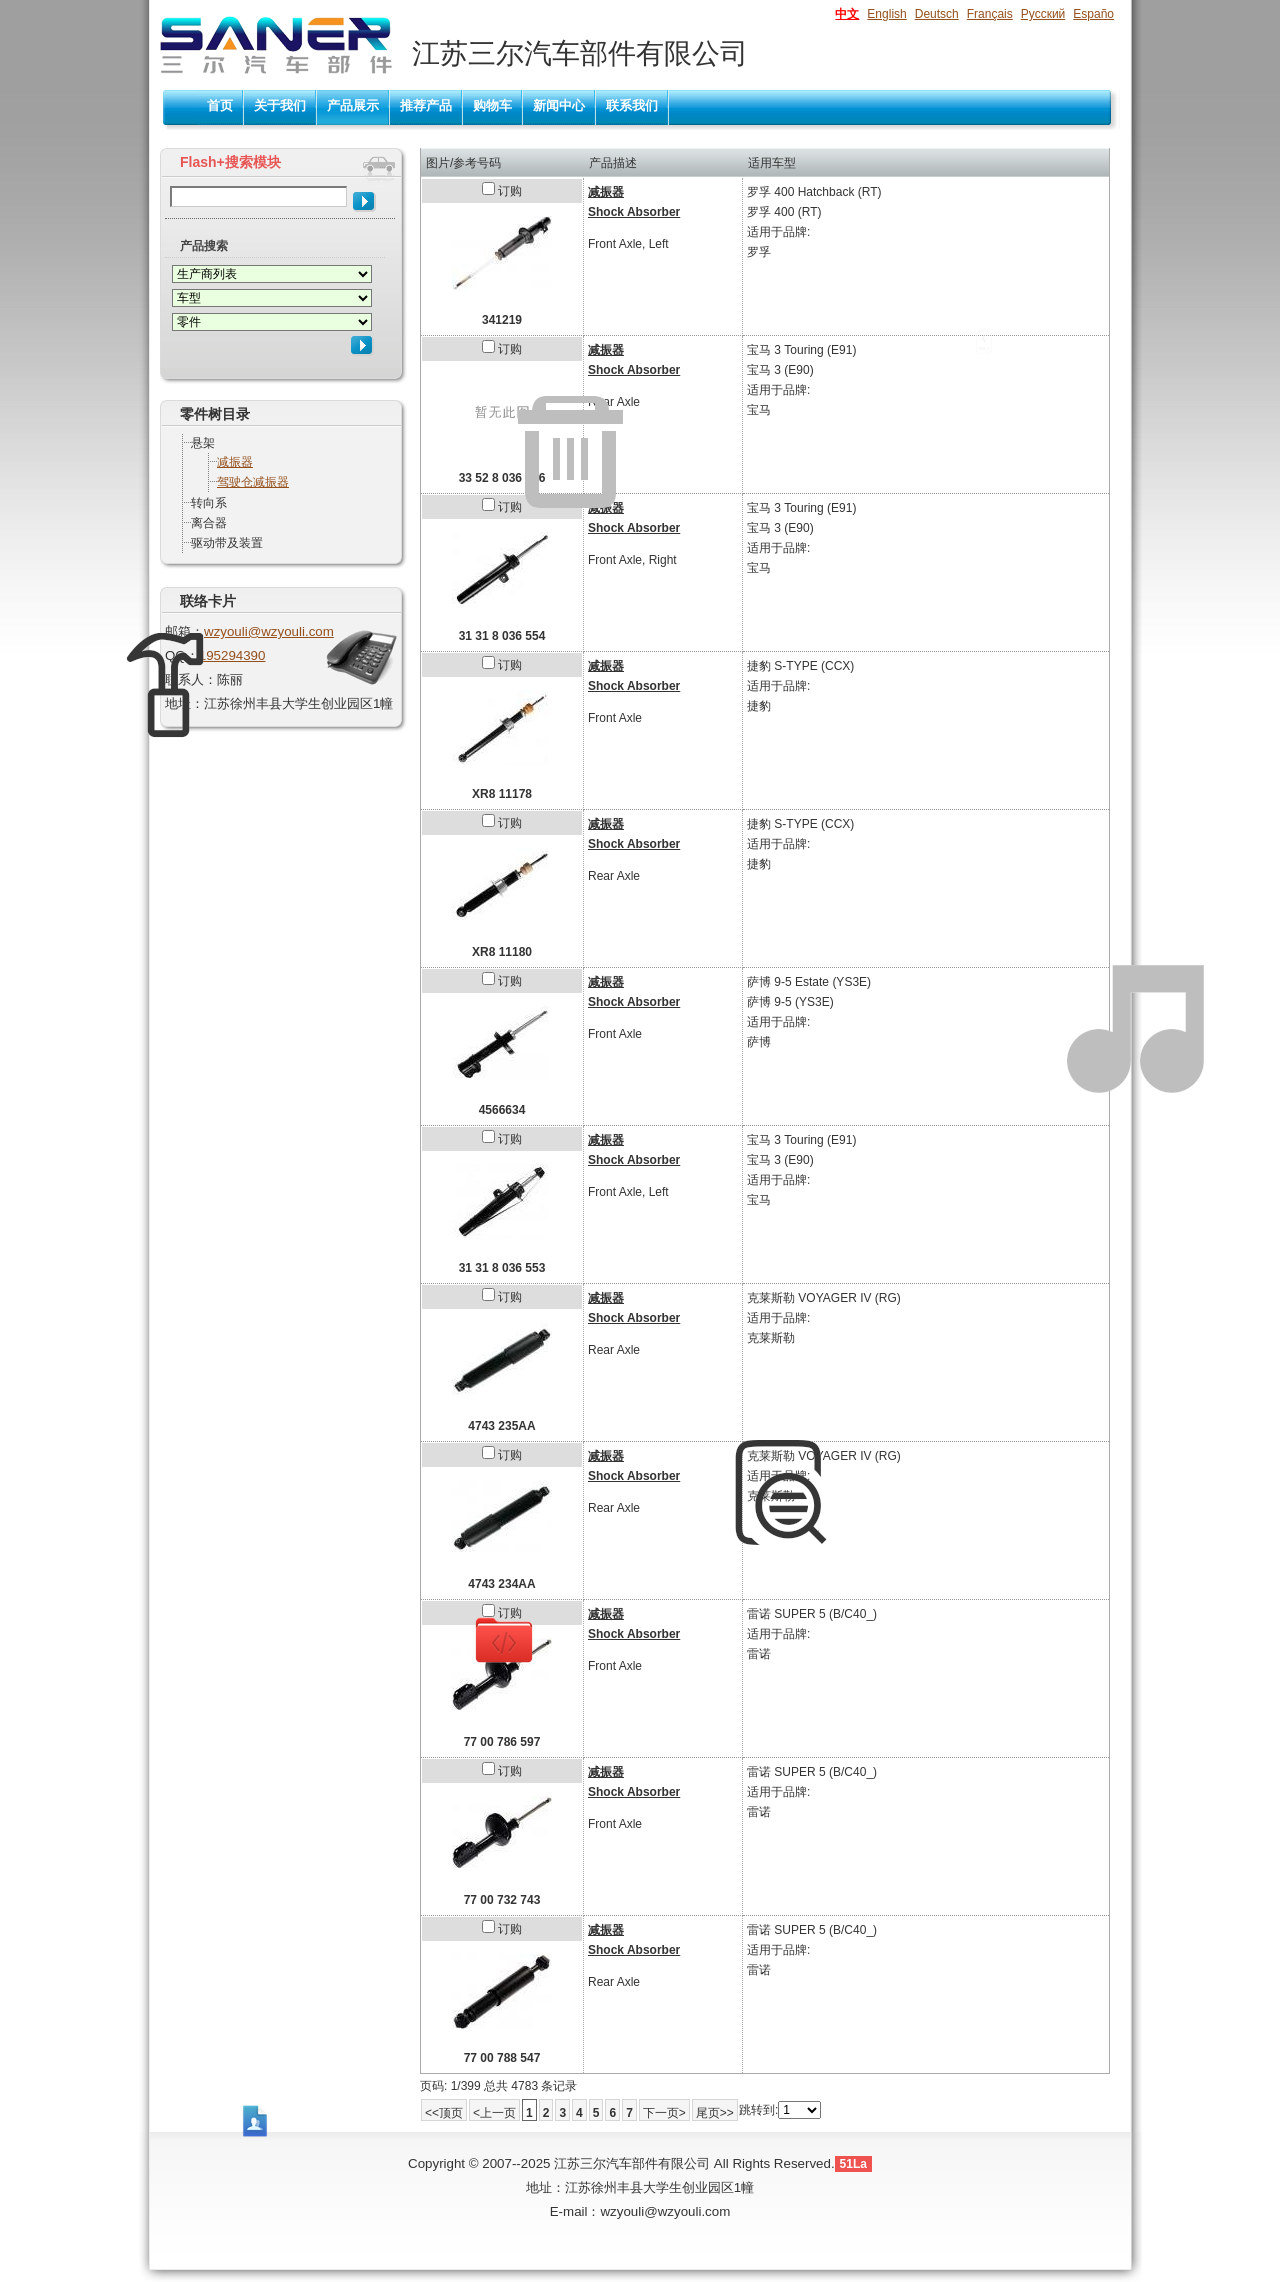 The width and height of the screenshot is (1280, 2282). What do you see at coordinates (255, 2121) in the screenshot?
I see `user data or contacts file` at bounding box center [255, 2121].